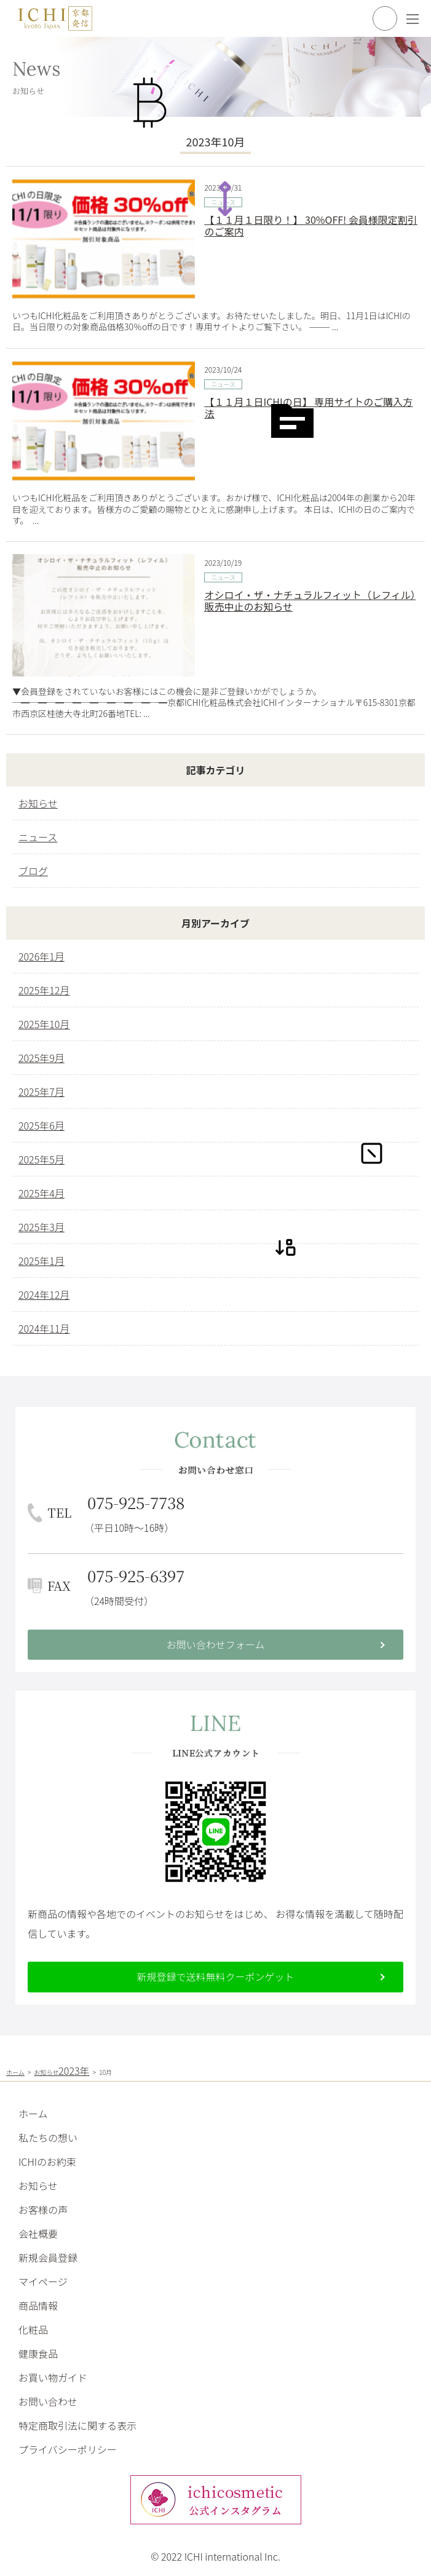  What do you see at coordinates (292, 421) in the screenshot?
I see `access topic folders` at bounding box center [292, 421].